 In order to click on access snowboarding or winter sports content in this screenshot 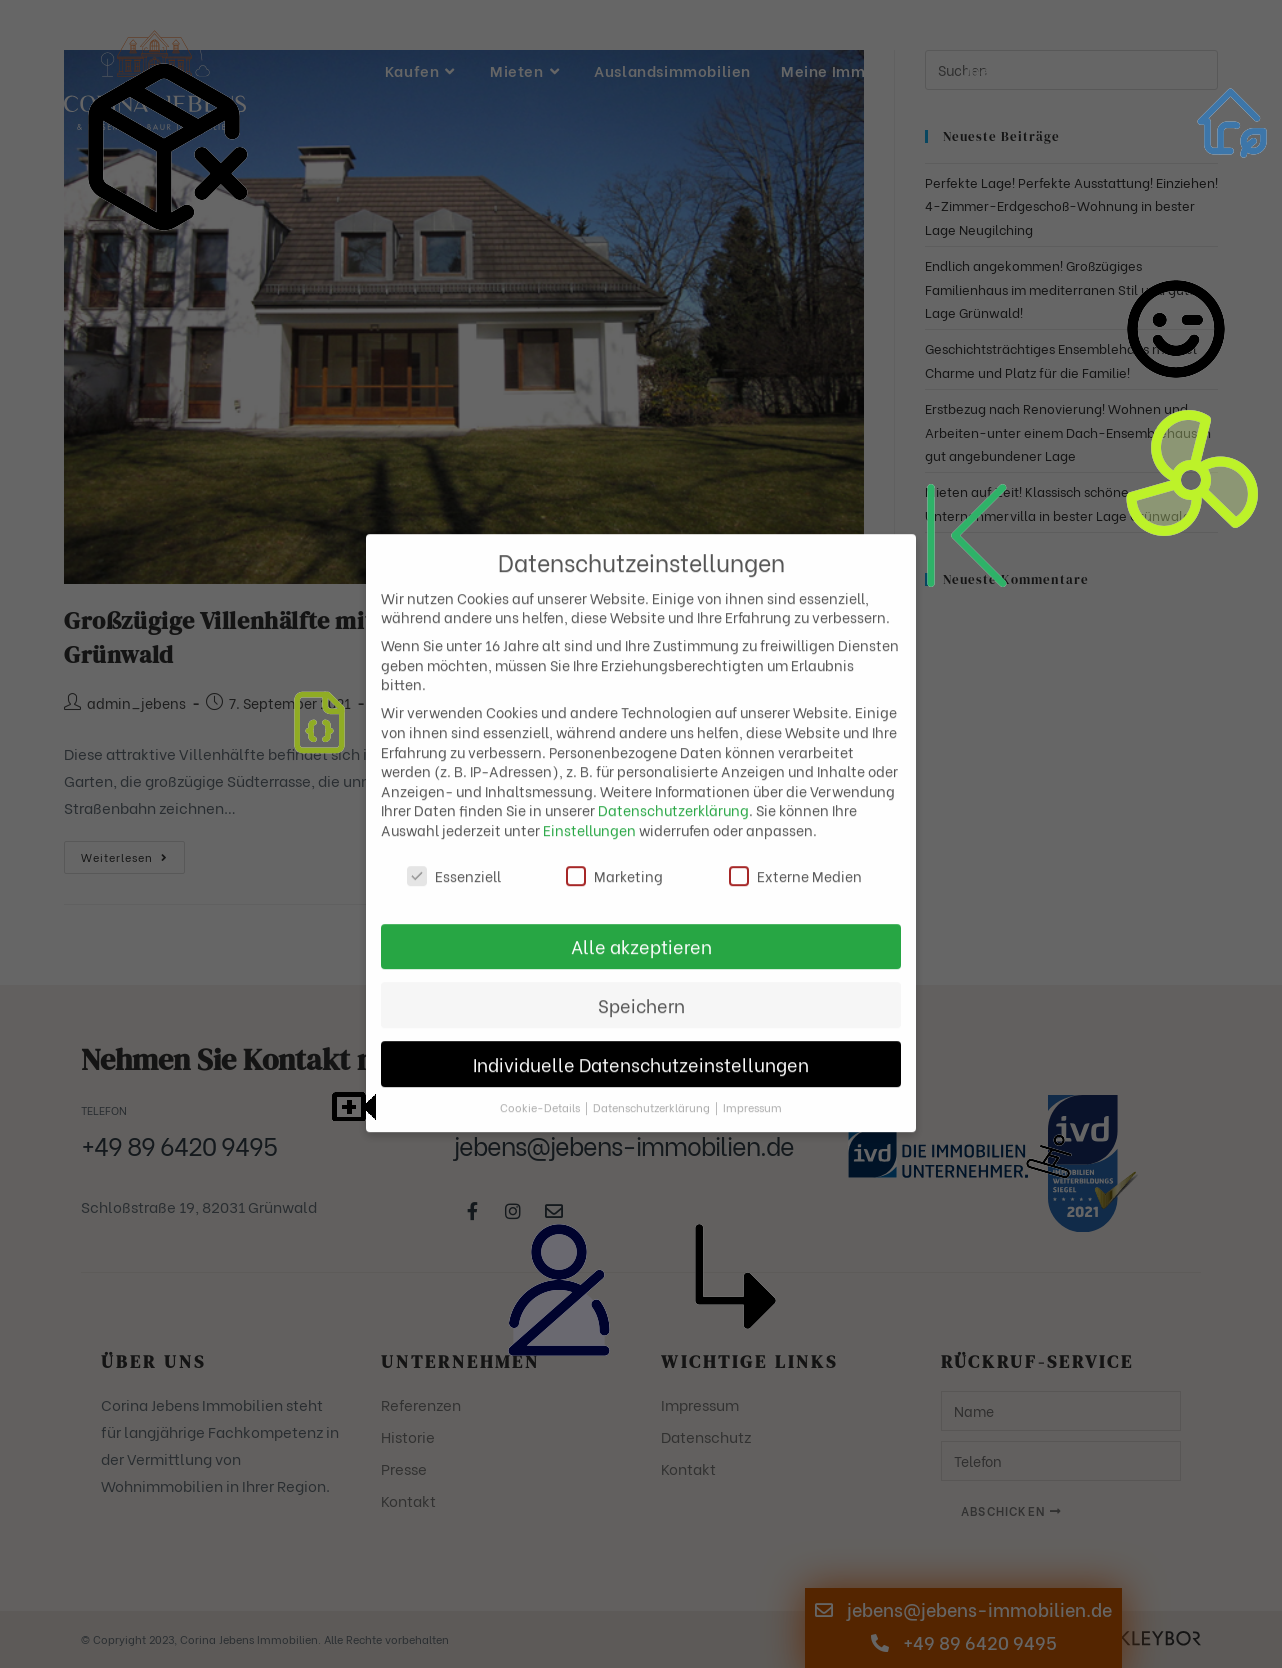, I will do `click(1051, 1156)`.